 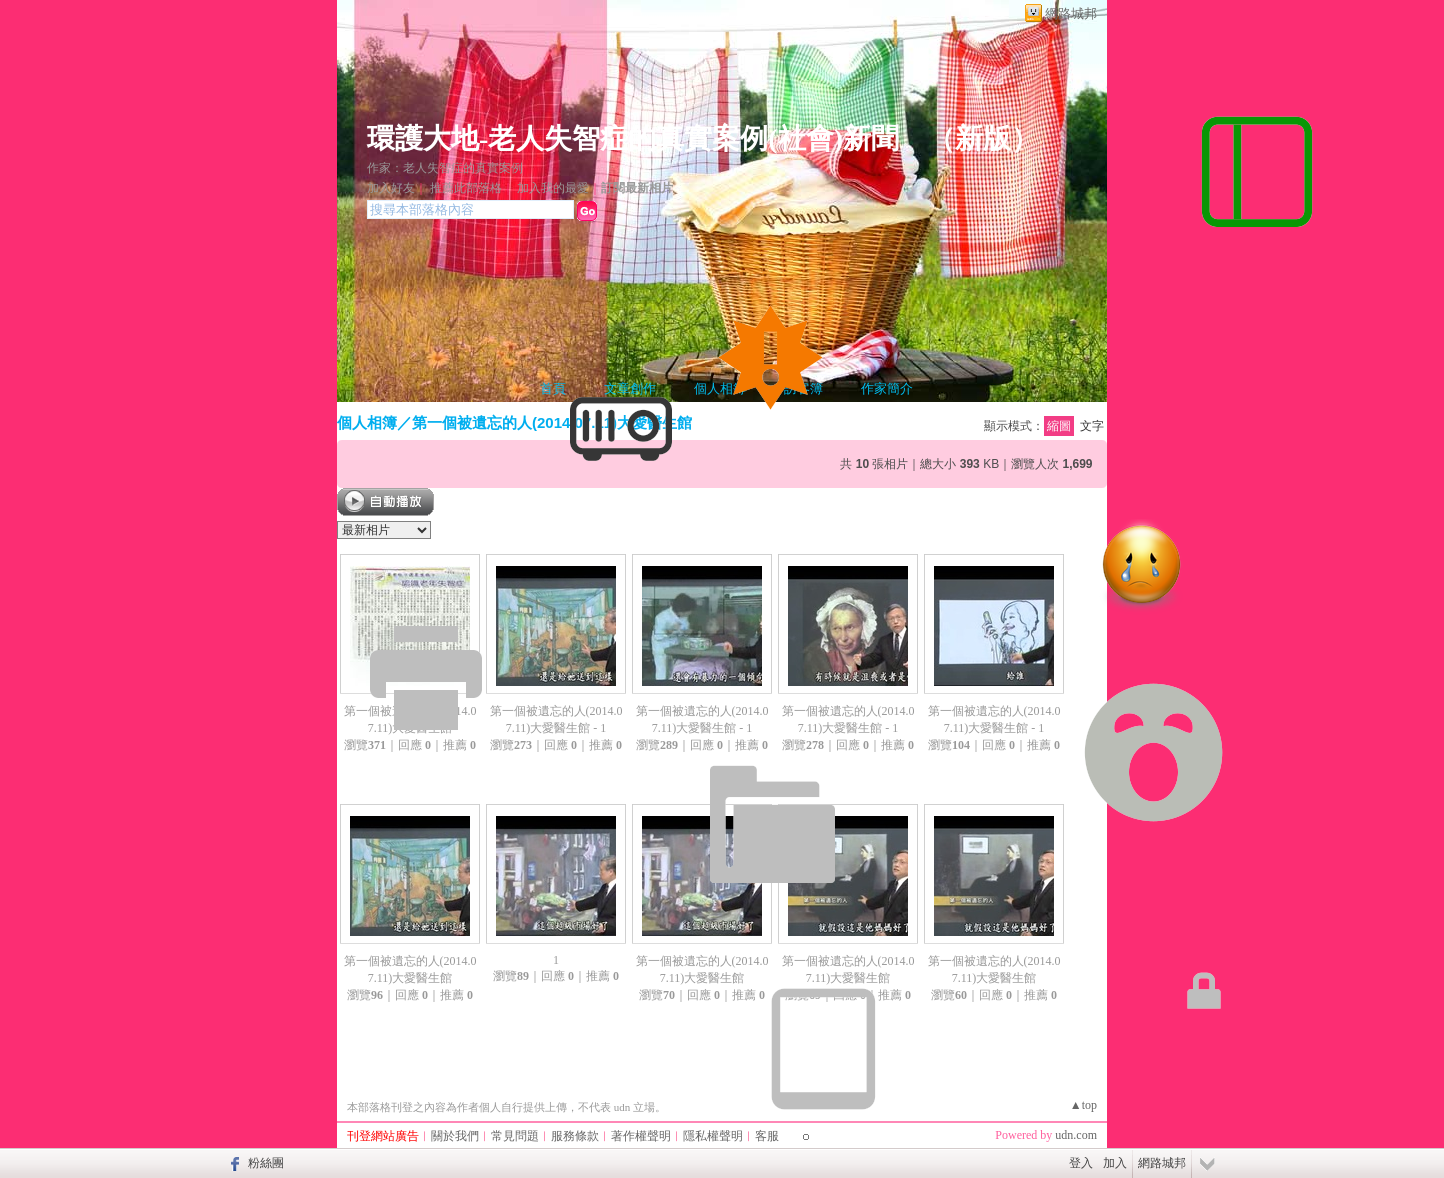 I want to click on indicates a secure or encrypted wifi network, so click(x=1204, y=992).